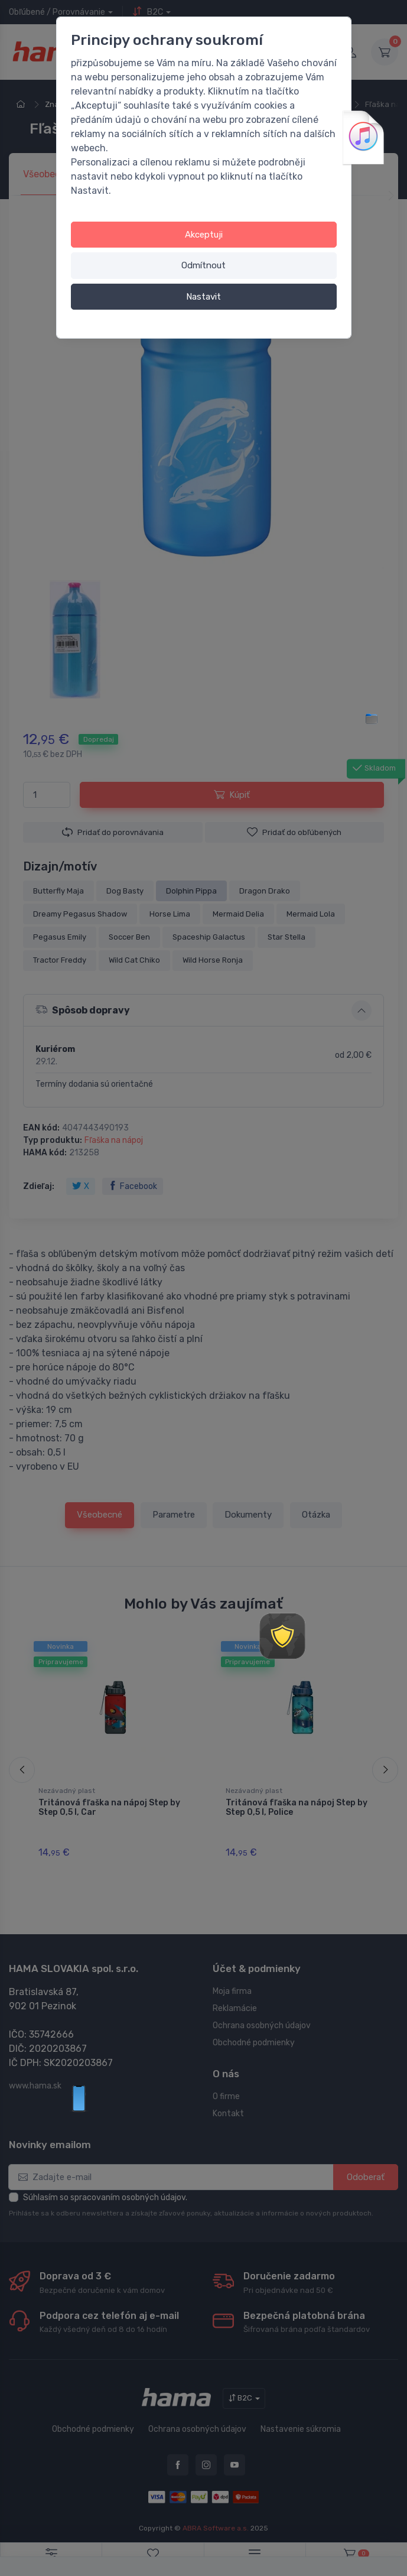  What do you see at coordinates (372, 719) in the screenshot?
I see `open folder to view contents` at bounding box center [372, 719].